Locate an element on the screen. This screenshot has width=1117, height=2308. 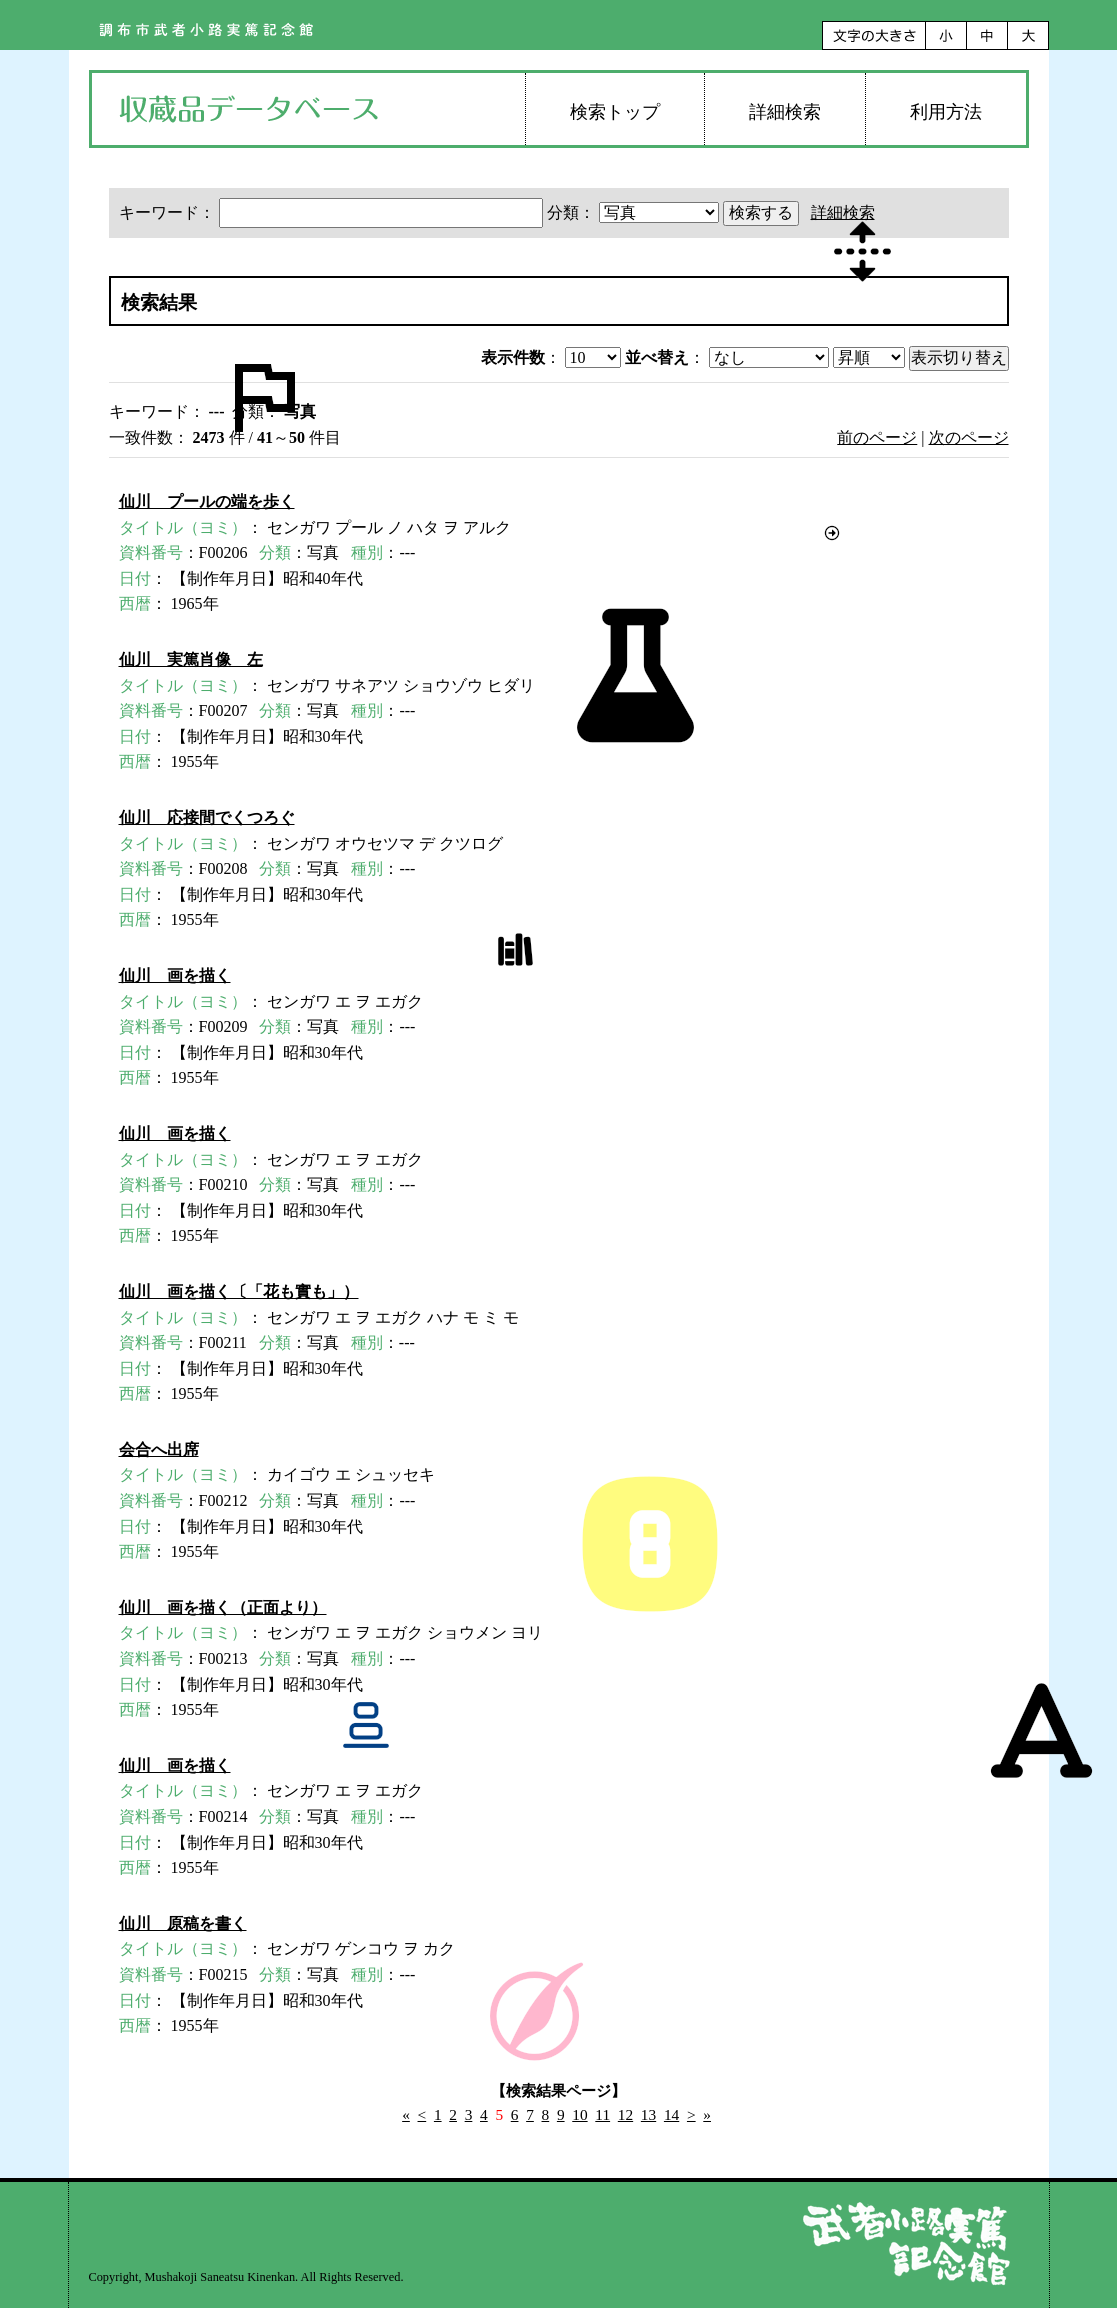
access your saved content library is located at coordinates (515, 949).